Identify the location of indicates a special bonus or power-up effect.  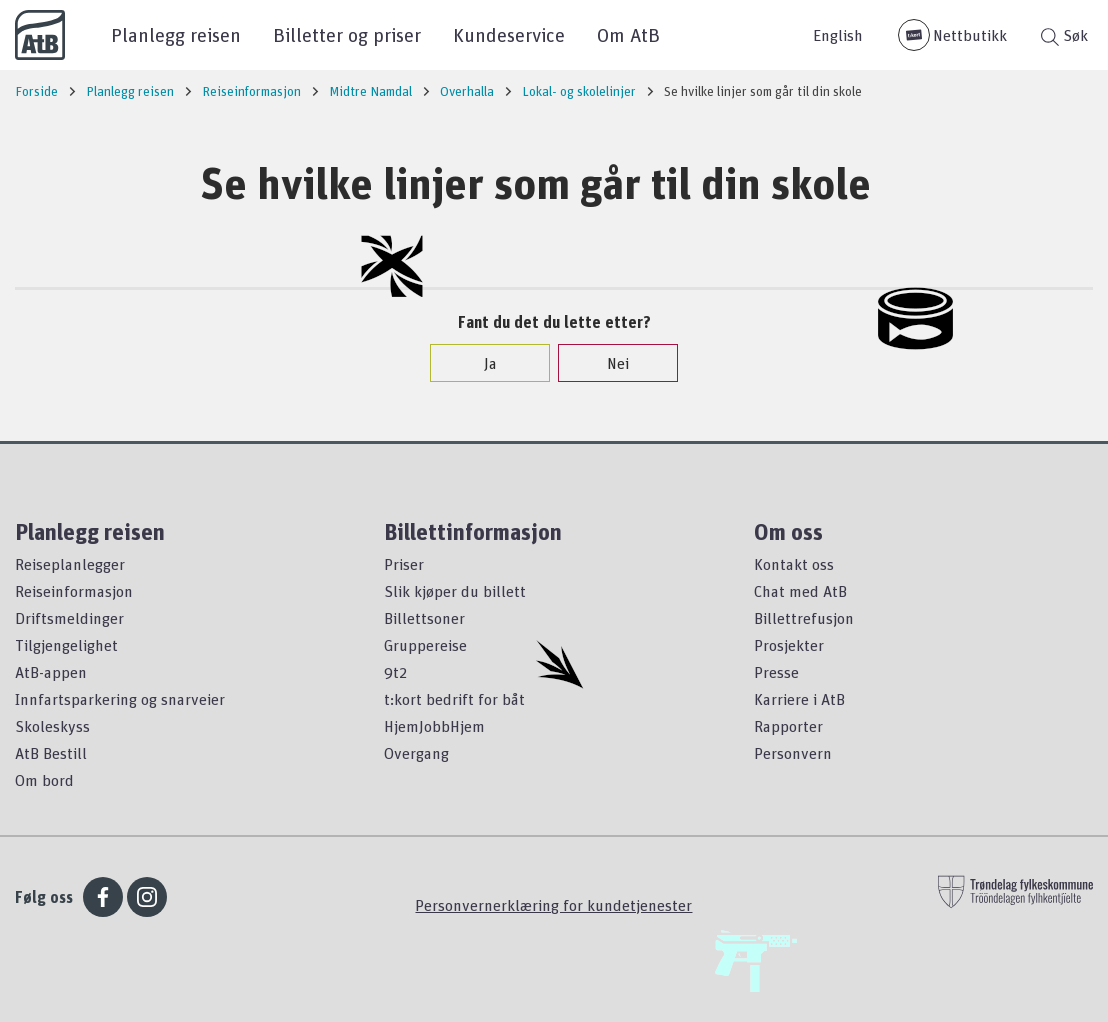
(392, 266).